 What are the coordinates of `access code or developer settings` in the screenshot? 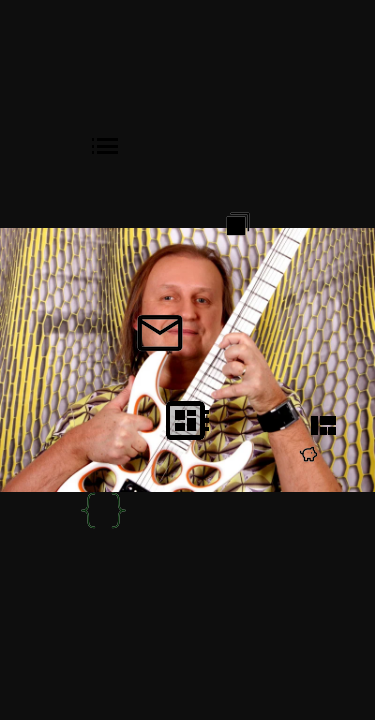 It's located at (103, 510).